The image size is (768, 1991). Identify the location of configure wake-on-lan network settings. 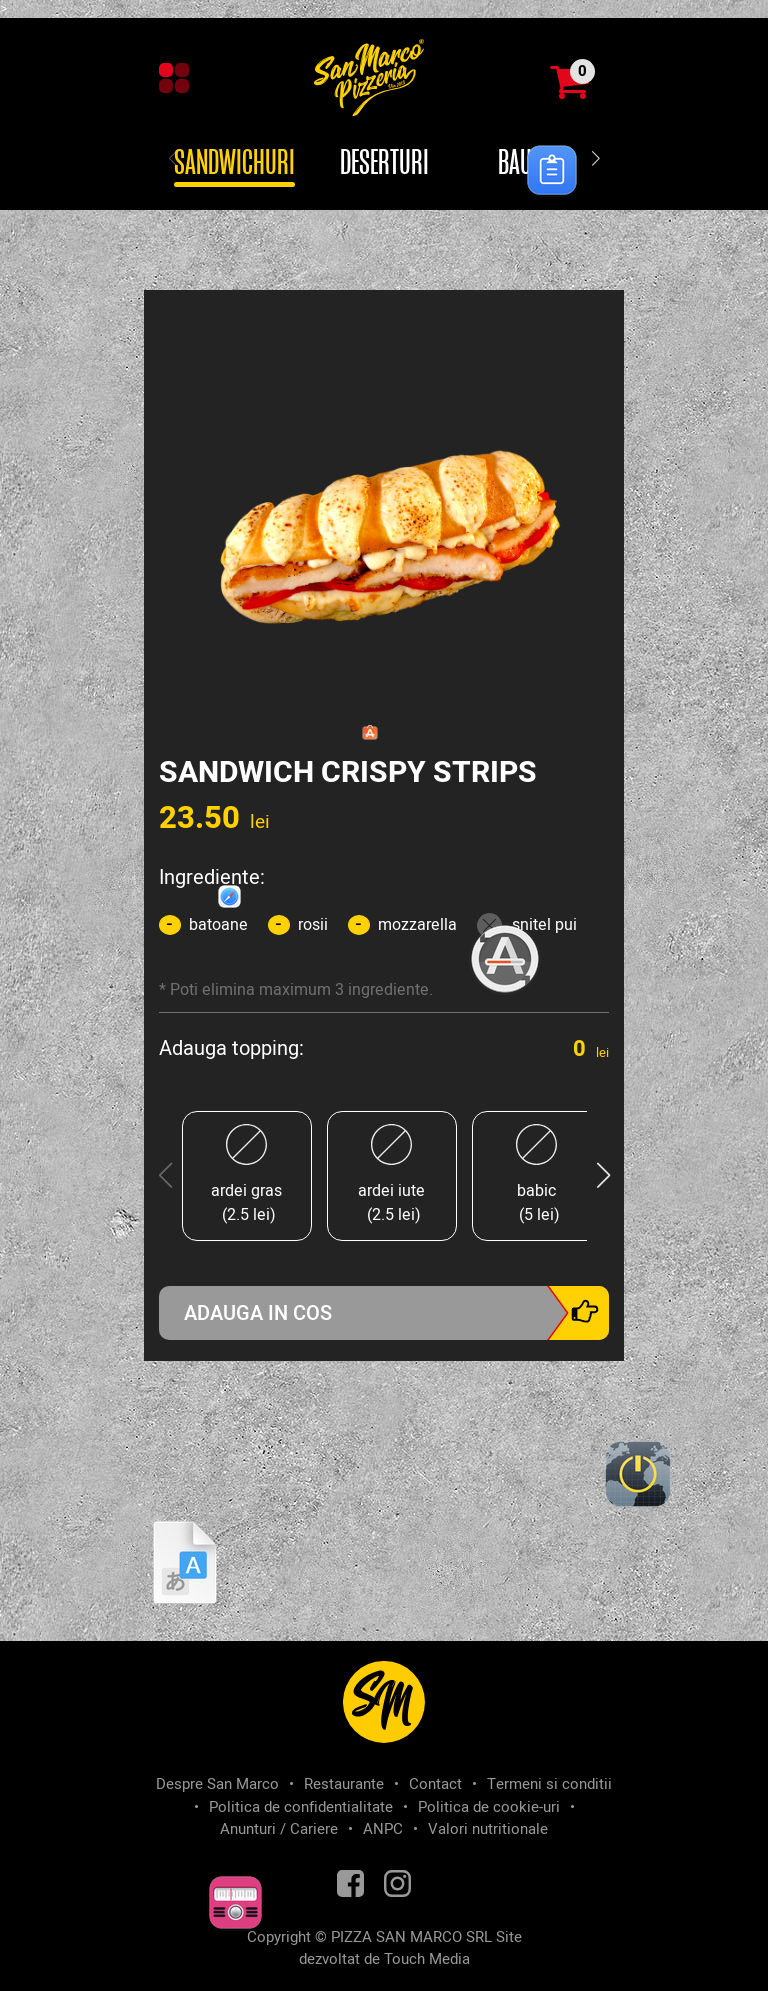
(638, 1474).